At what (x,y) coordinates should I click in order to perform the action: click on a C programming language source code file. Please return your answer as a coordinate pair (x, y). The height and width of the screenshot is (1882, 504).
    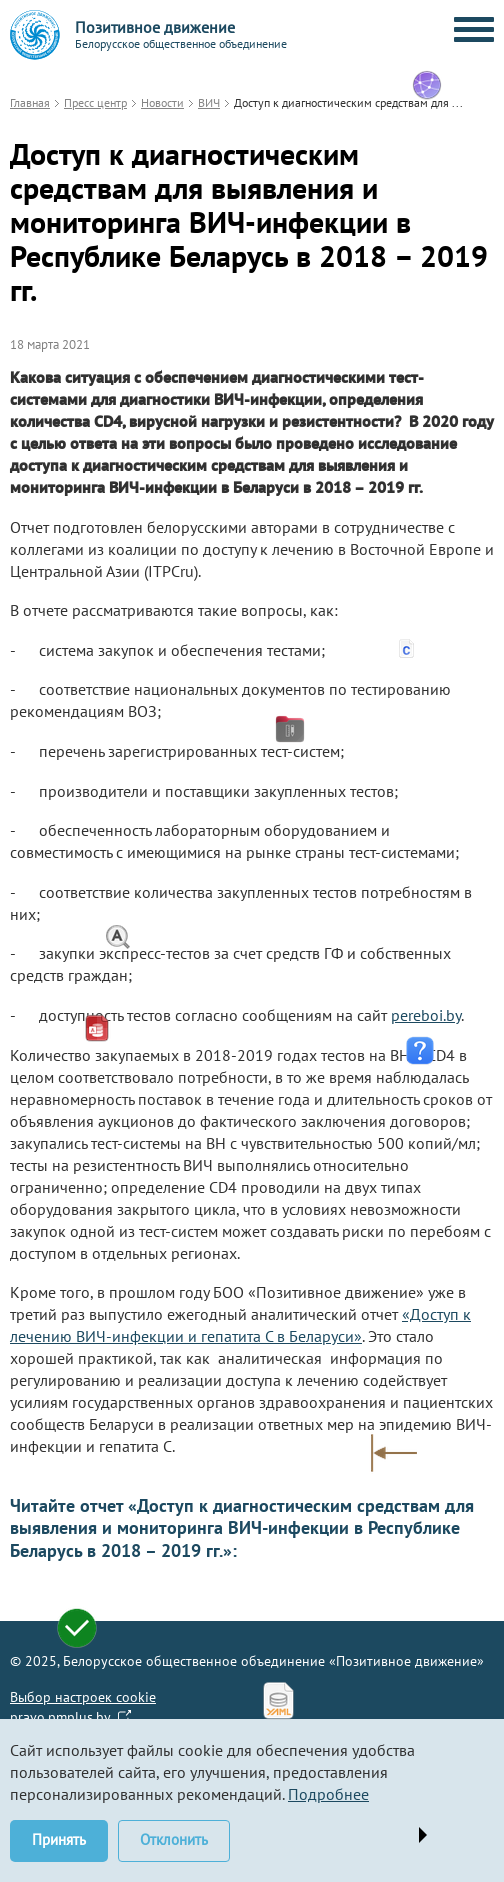
    Looking at the image, I should click on (406, 648).